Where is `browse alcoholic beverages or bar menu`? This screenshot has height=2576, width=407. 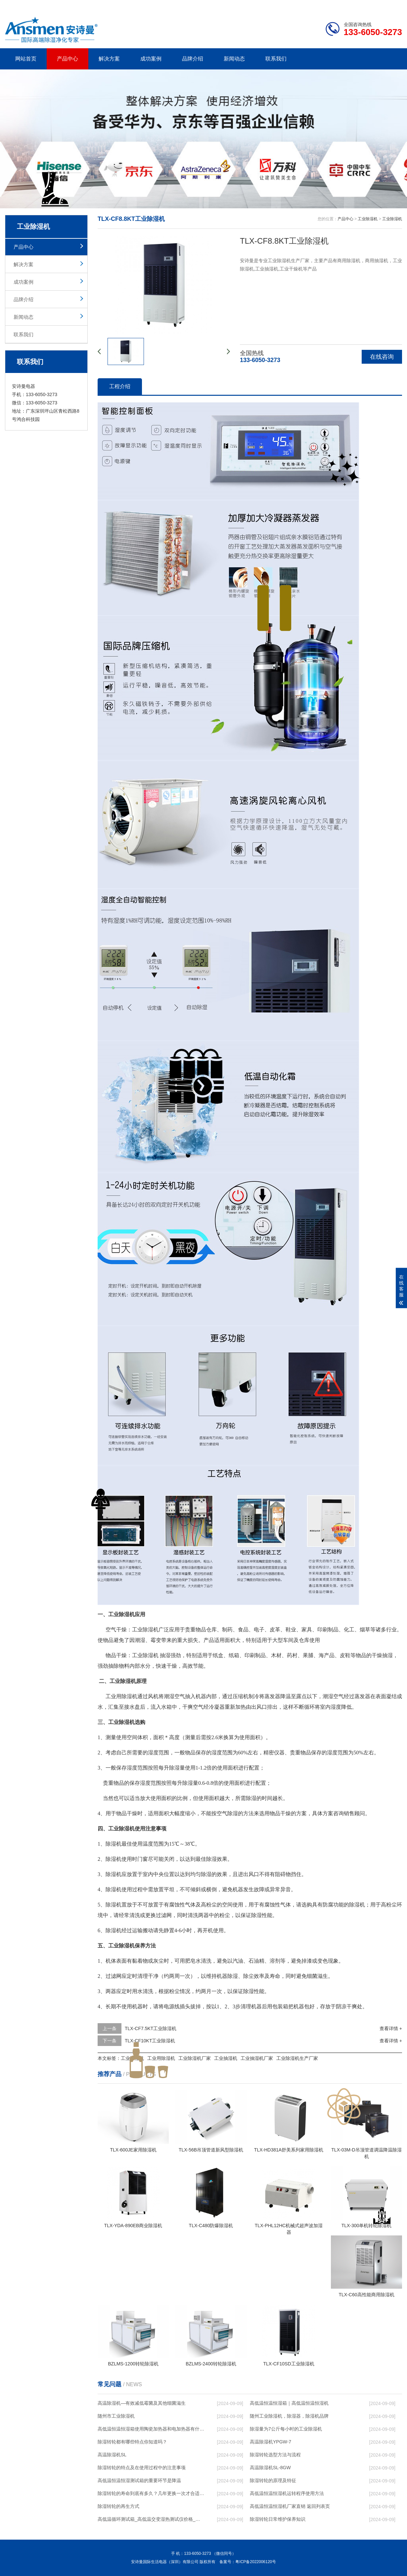 browse alcoholic beverages or bar menu is located at coordinates (149, 2060).